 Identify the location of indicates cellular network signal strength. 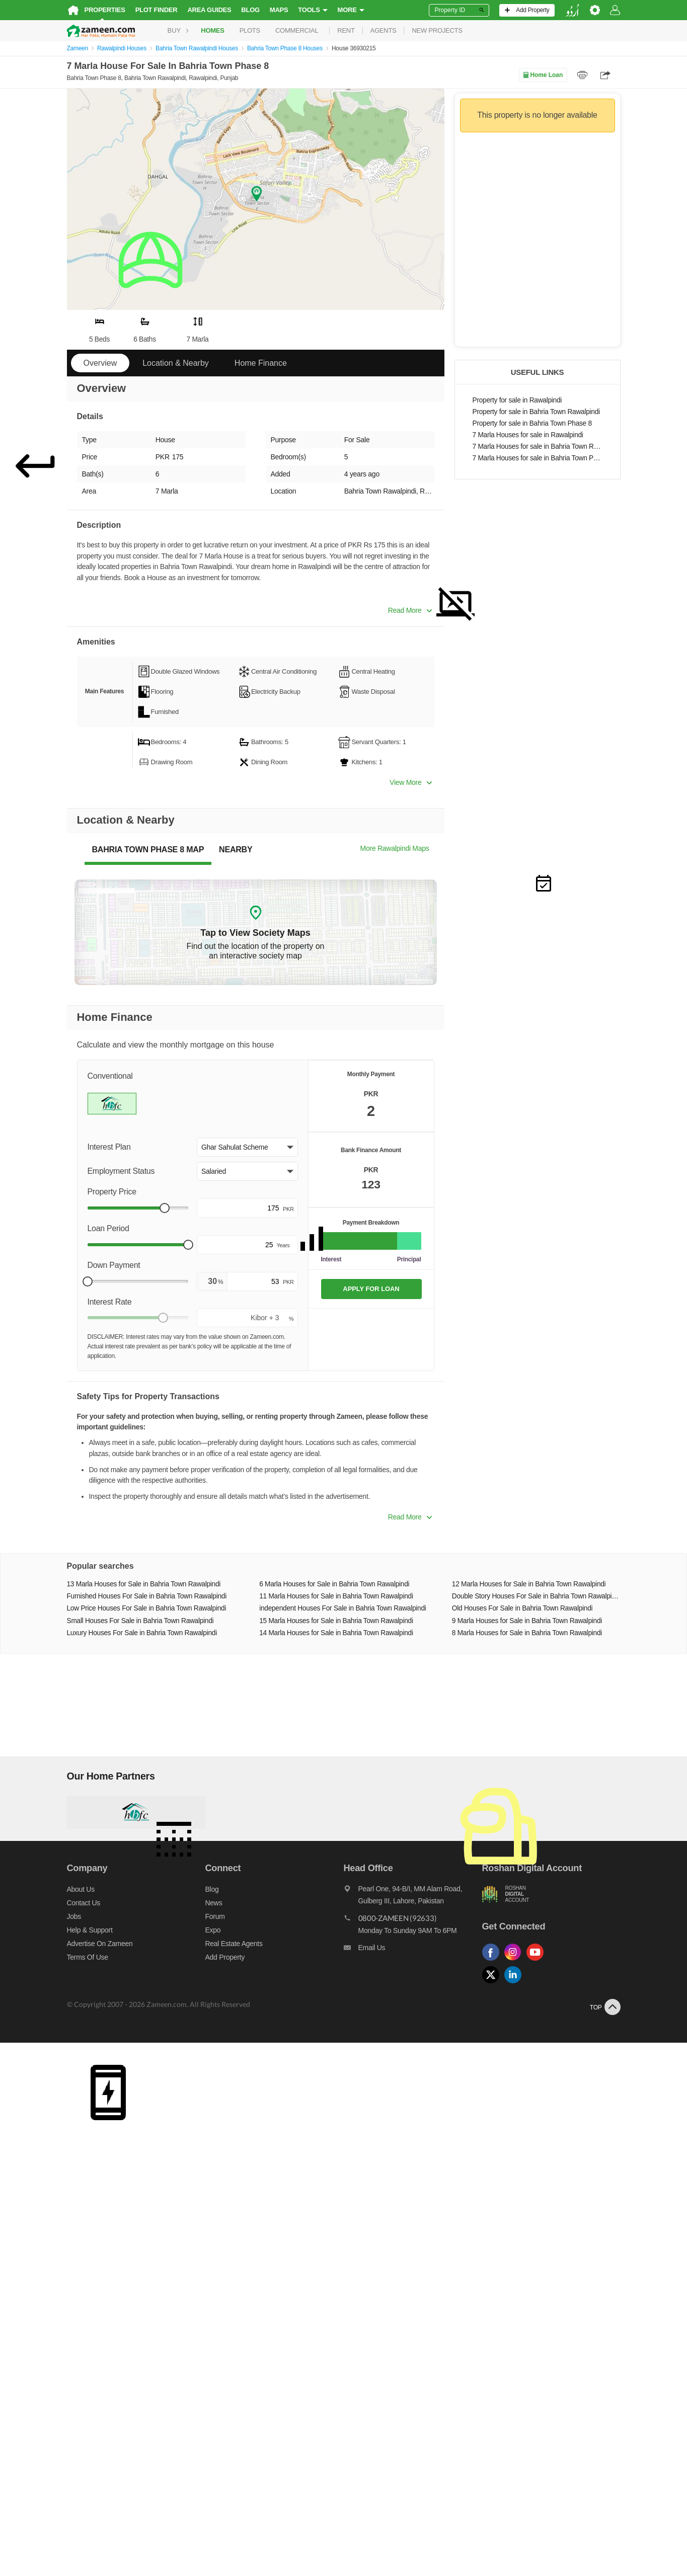
(311, 1239).